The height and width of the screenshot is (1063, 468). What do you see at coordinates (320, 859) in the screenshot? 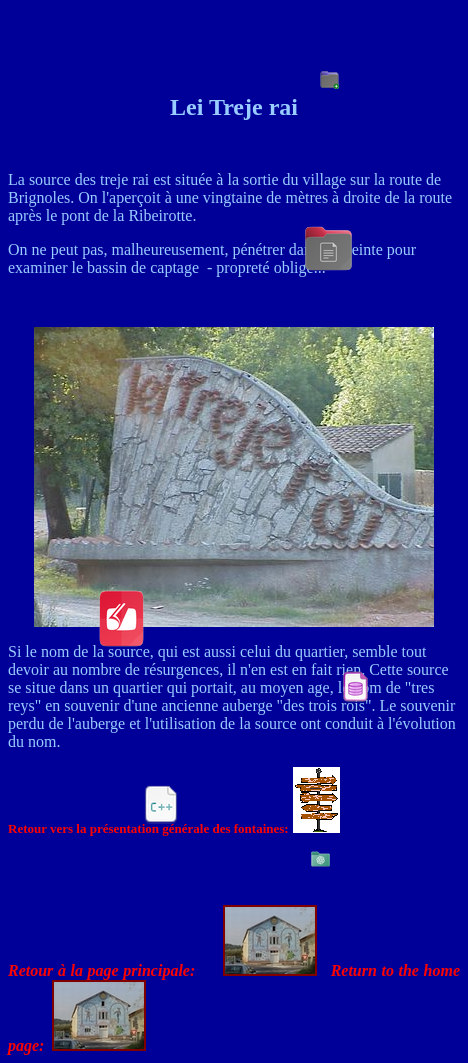
I see `open folder containing ChatGPT-related files` at bounding box center [320, 859].